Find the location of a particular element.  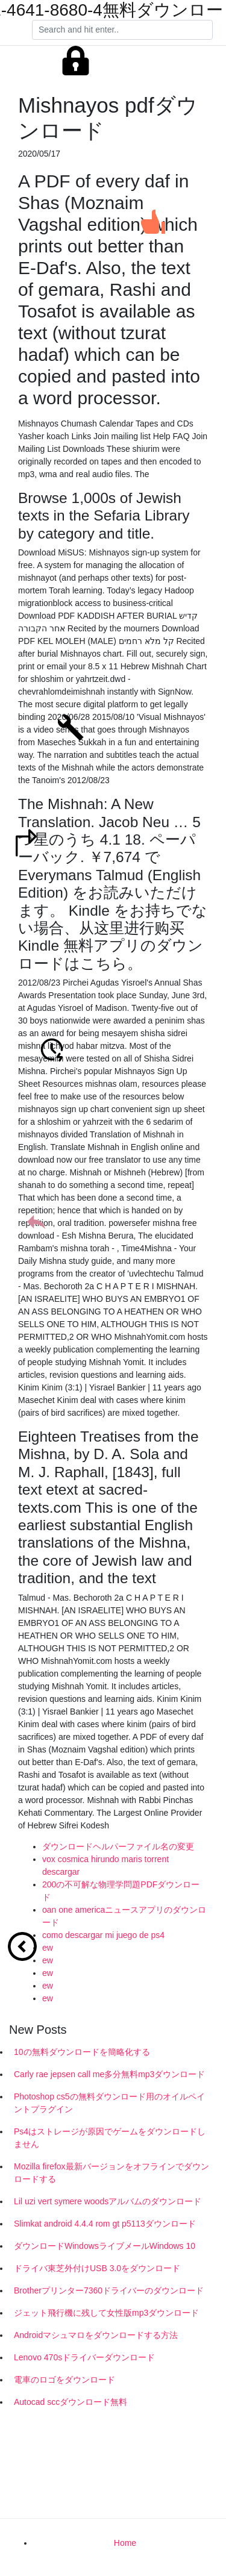

quick timer or speed scheduling is located at coordinates (52, 1049).